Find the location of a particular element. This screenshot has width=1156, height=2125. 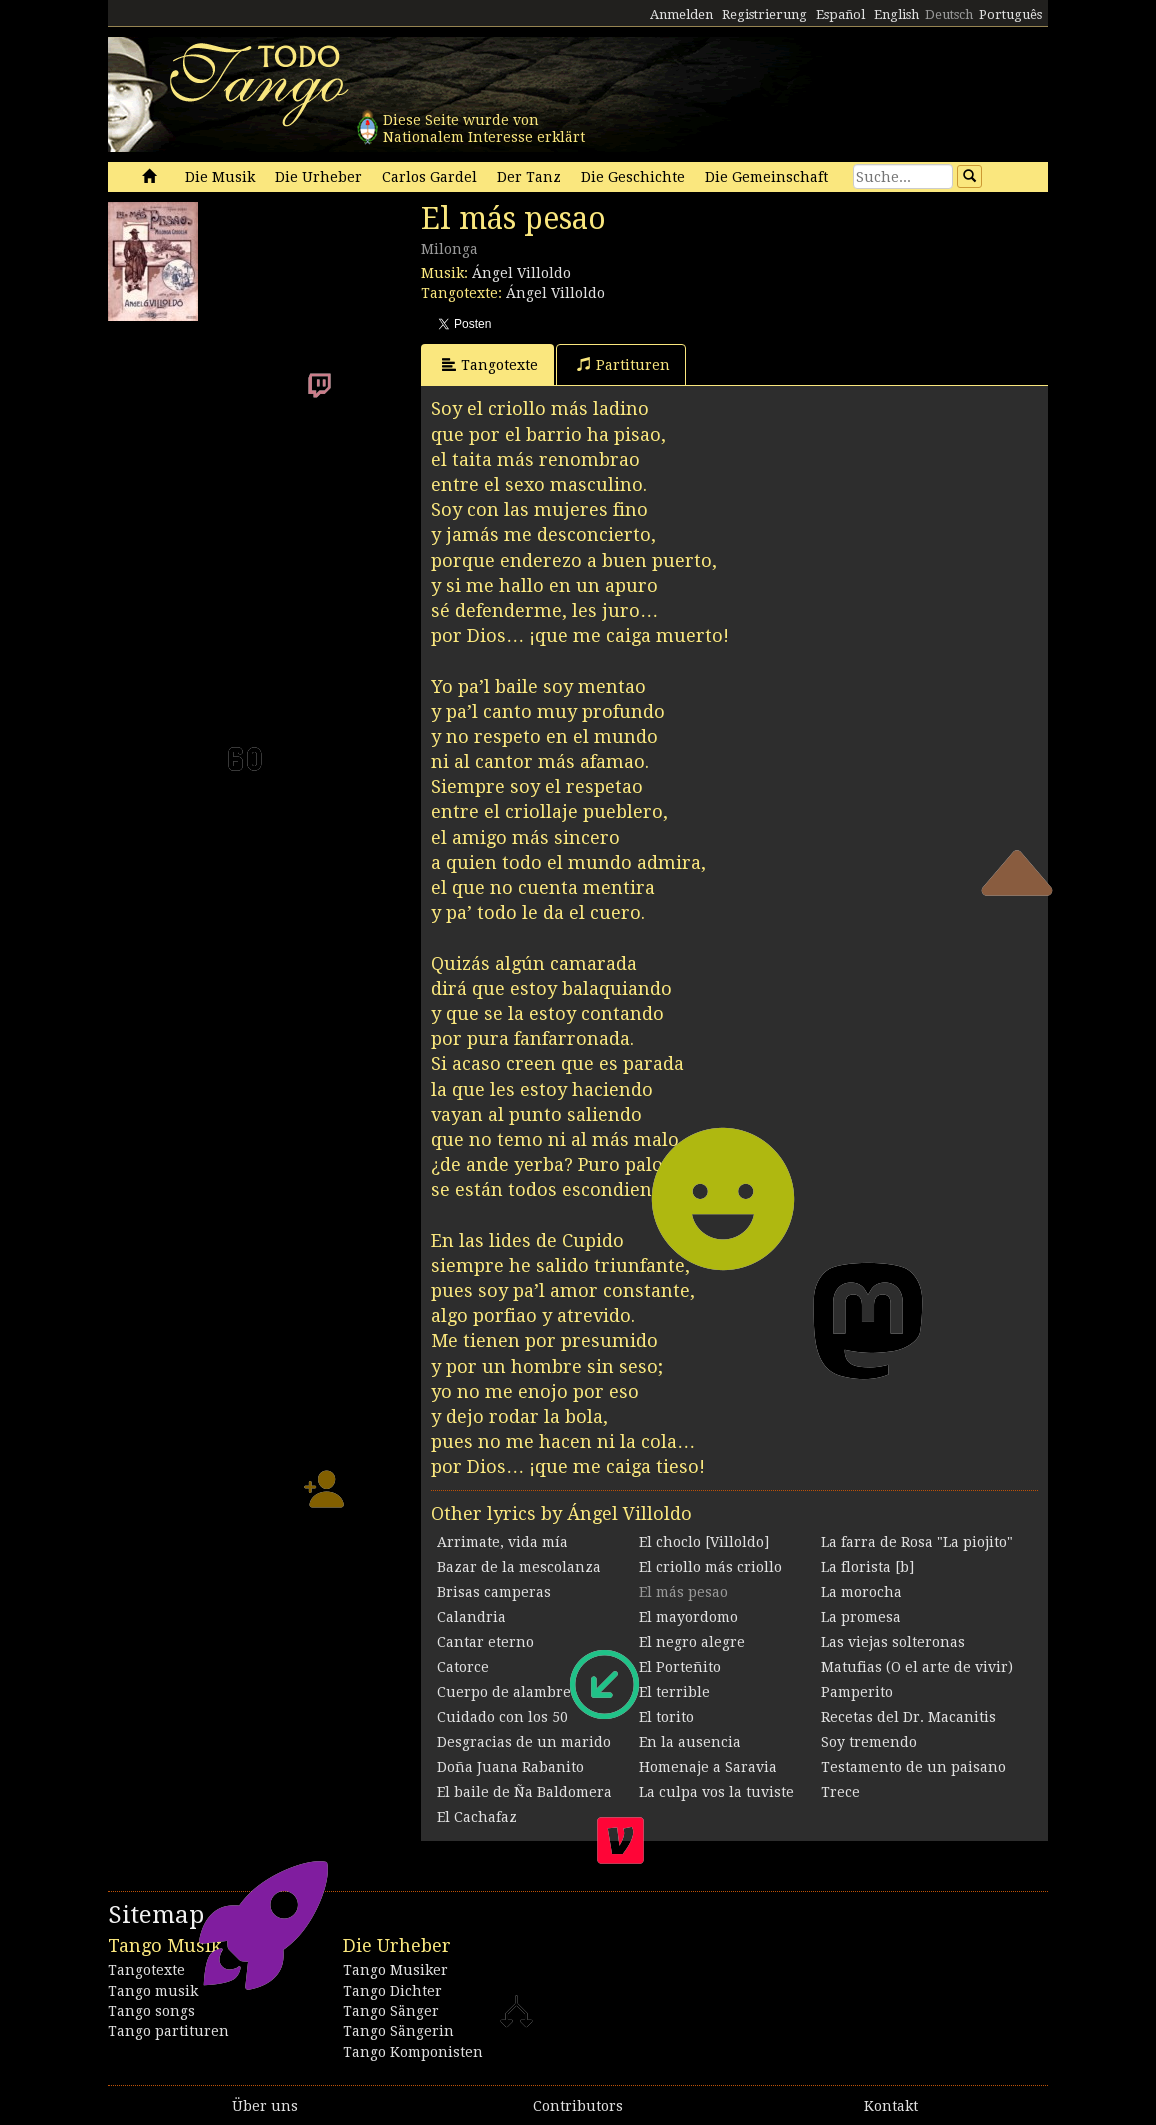

indicates a 60-second timer or countdown is located at coordinates (245, 759).